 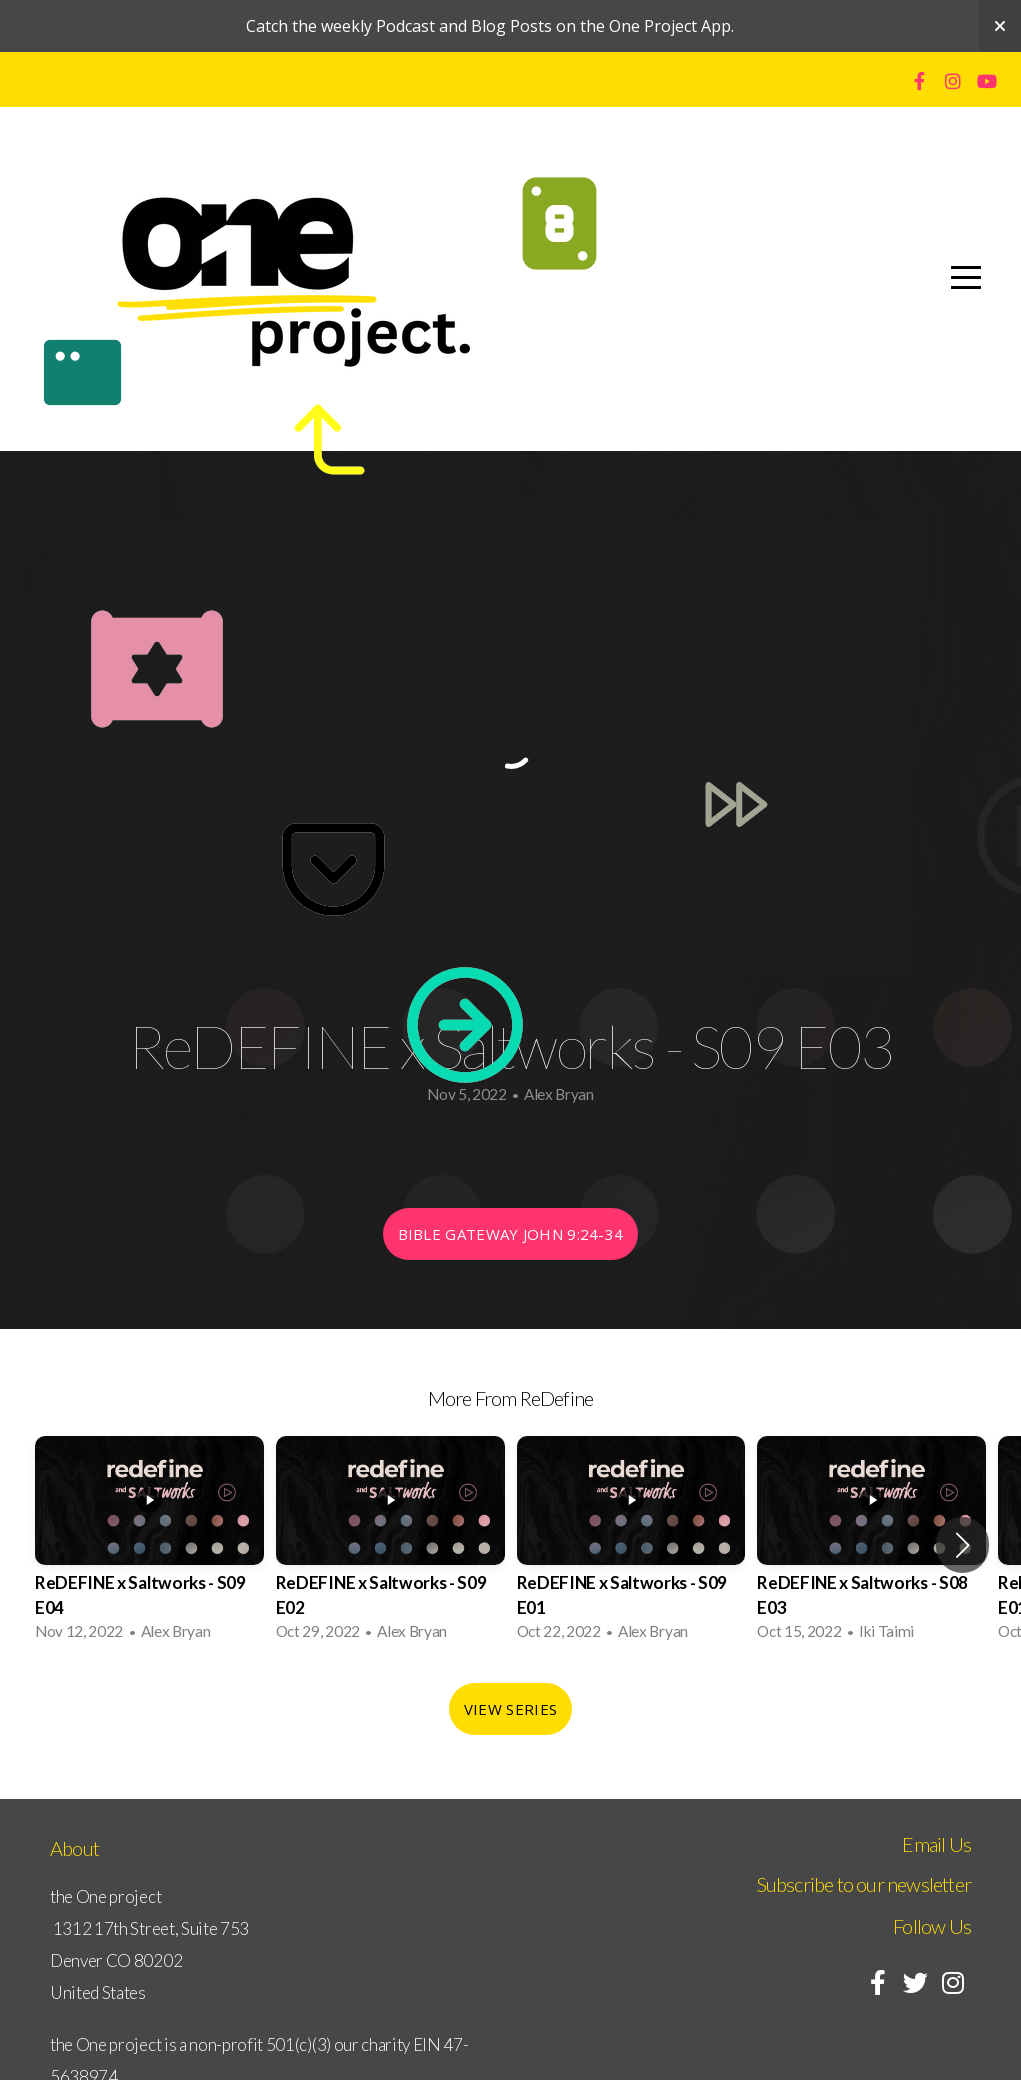 What do you see at coordinates (736, 804) in the screenshot?
I see `skip forward in media playback` at bounding box center [736, 804].